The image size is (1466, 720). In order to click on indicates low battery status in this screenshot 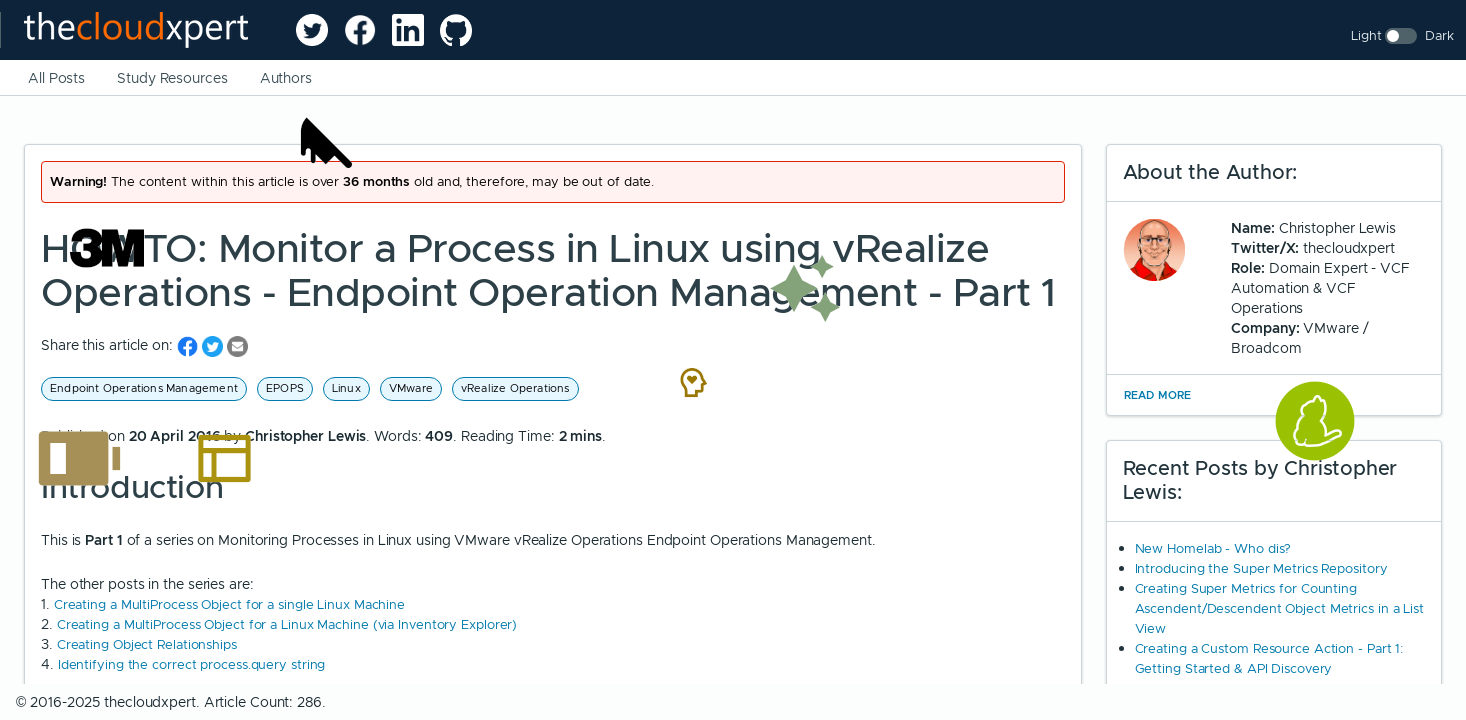, I will do `click(77, 458)`.